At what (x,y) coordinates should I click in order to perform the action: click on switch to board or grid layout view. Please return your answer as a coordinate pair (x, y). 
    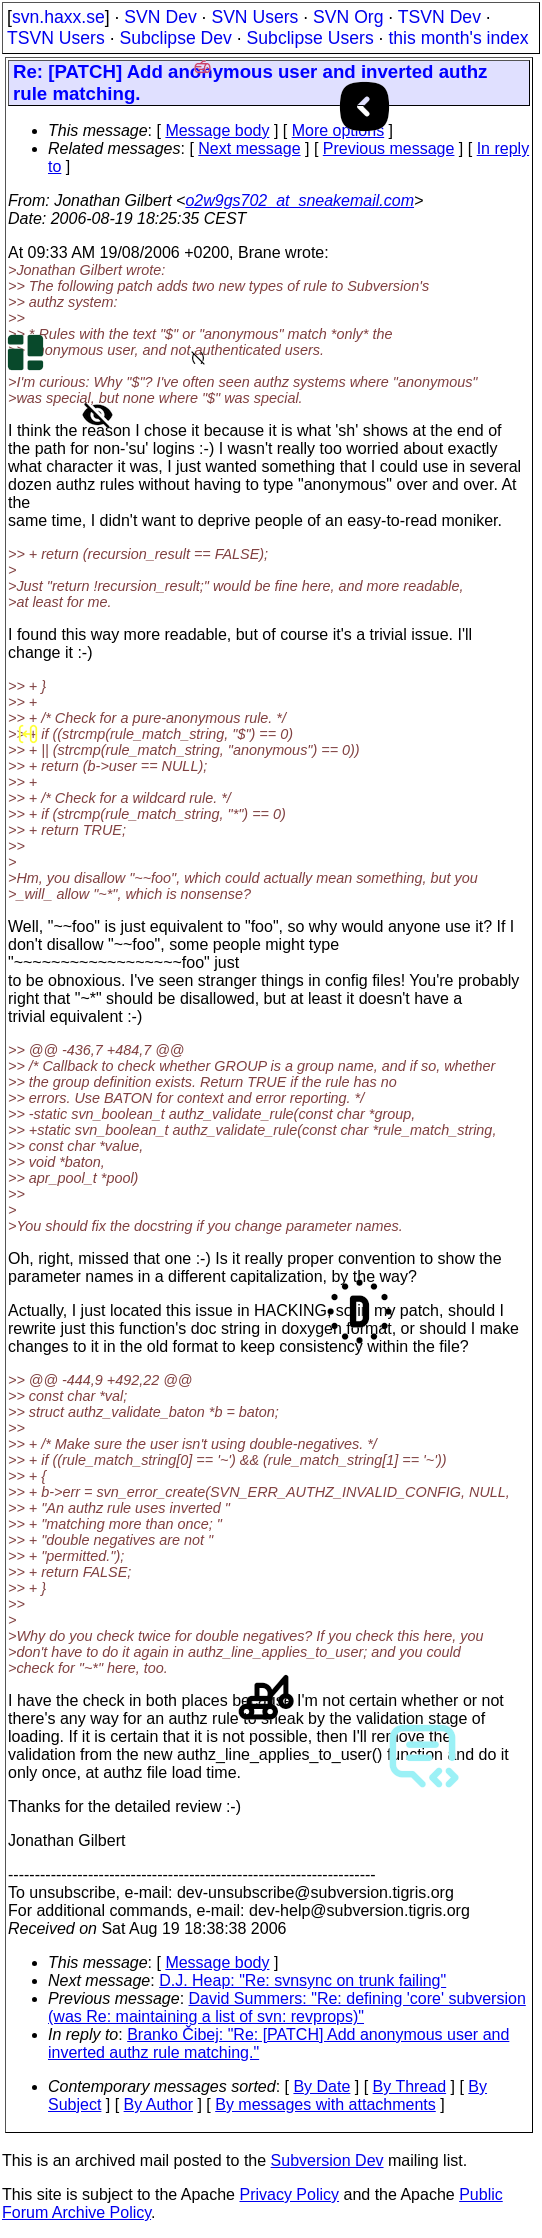
    Looking at the image, I should click on (25, 352).